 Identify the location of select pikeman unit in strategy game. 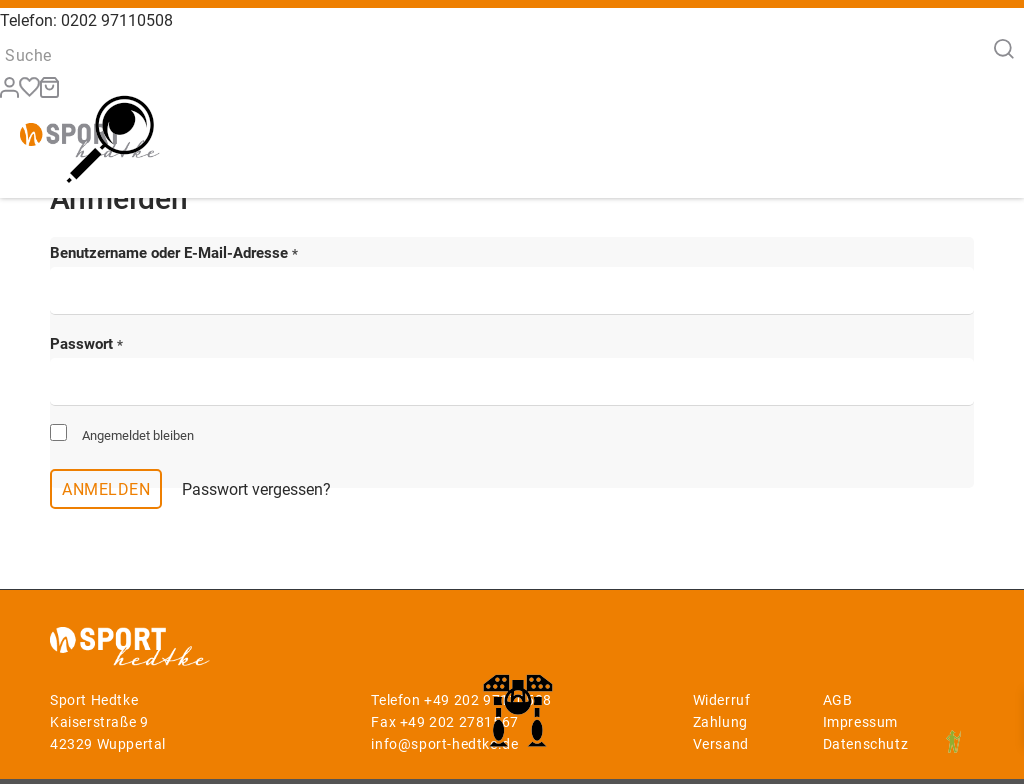
(953, 741).